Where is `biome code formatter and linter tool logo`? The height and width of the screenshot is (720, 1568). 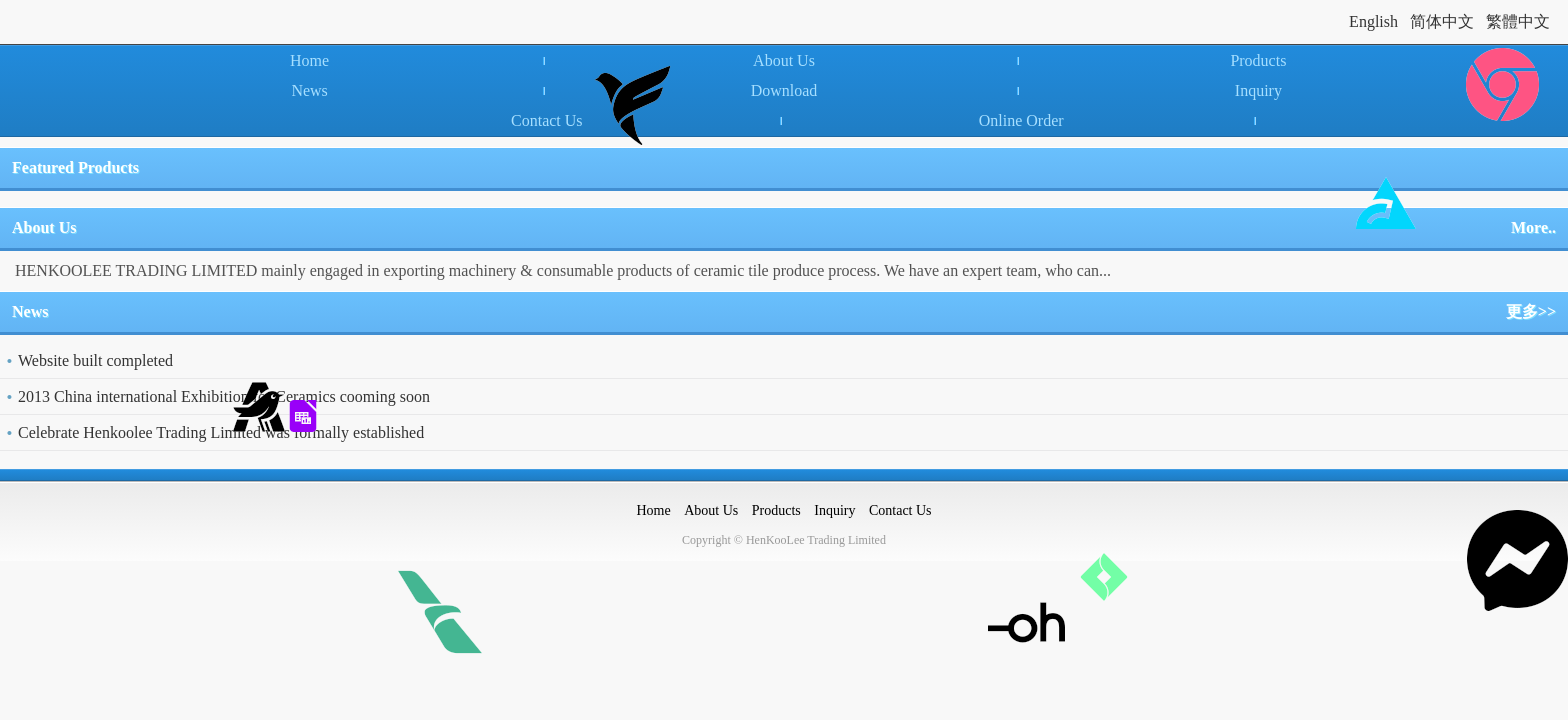 biome code formatter and linter tool logo is located at coordinates (1386, 203).